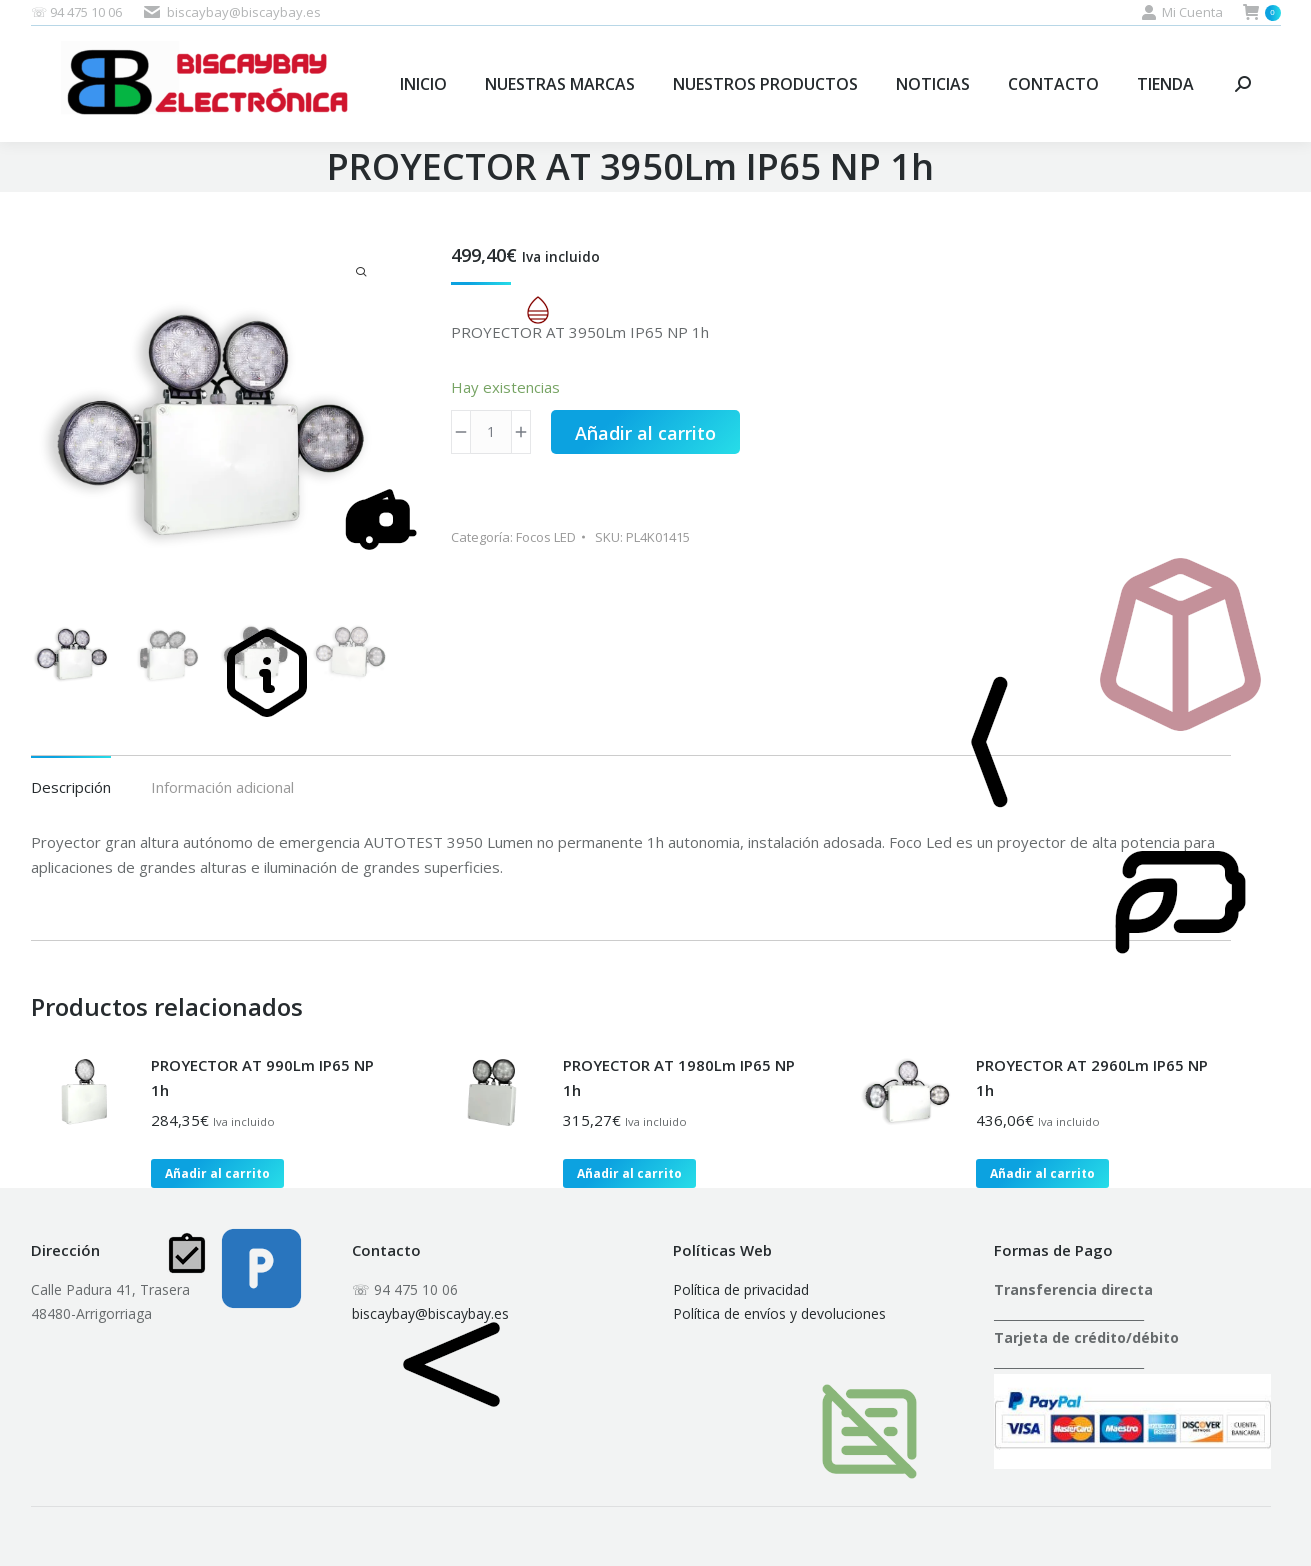 The width and height of the screenshot is (1311, 1566). I want to click on navigate to the previous item or page, so click(993, 742).